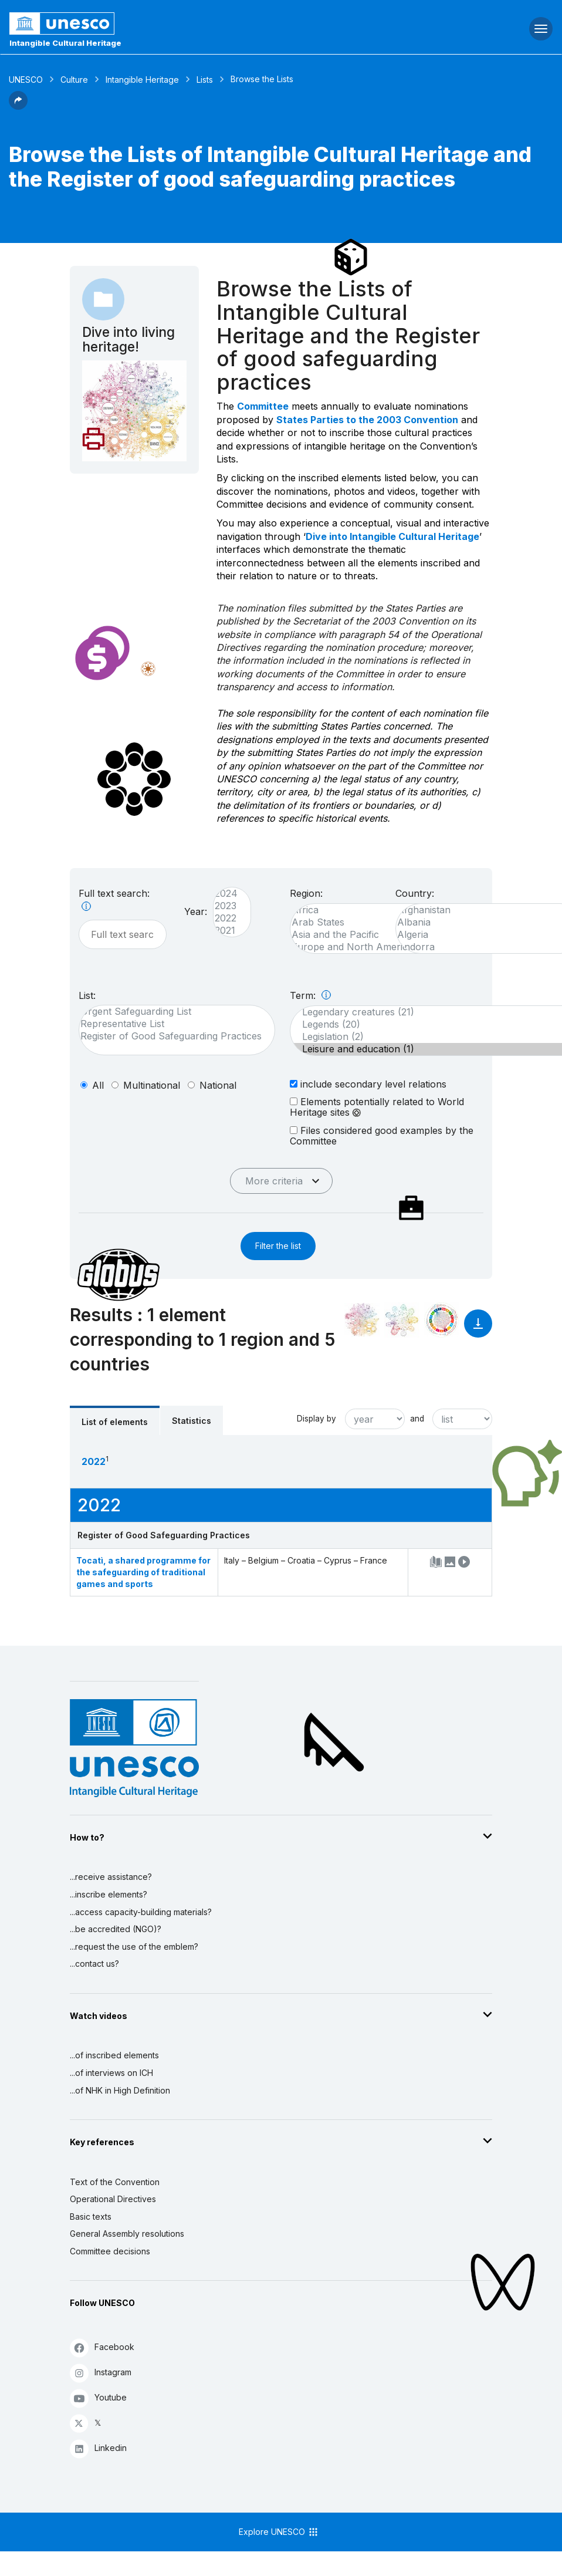  Describe the element at coordinates (93, 438) in the screenshot. I see `print the current document` at that location.